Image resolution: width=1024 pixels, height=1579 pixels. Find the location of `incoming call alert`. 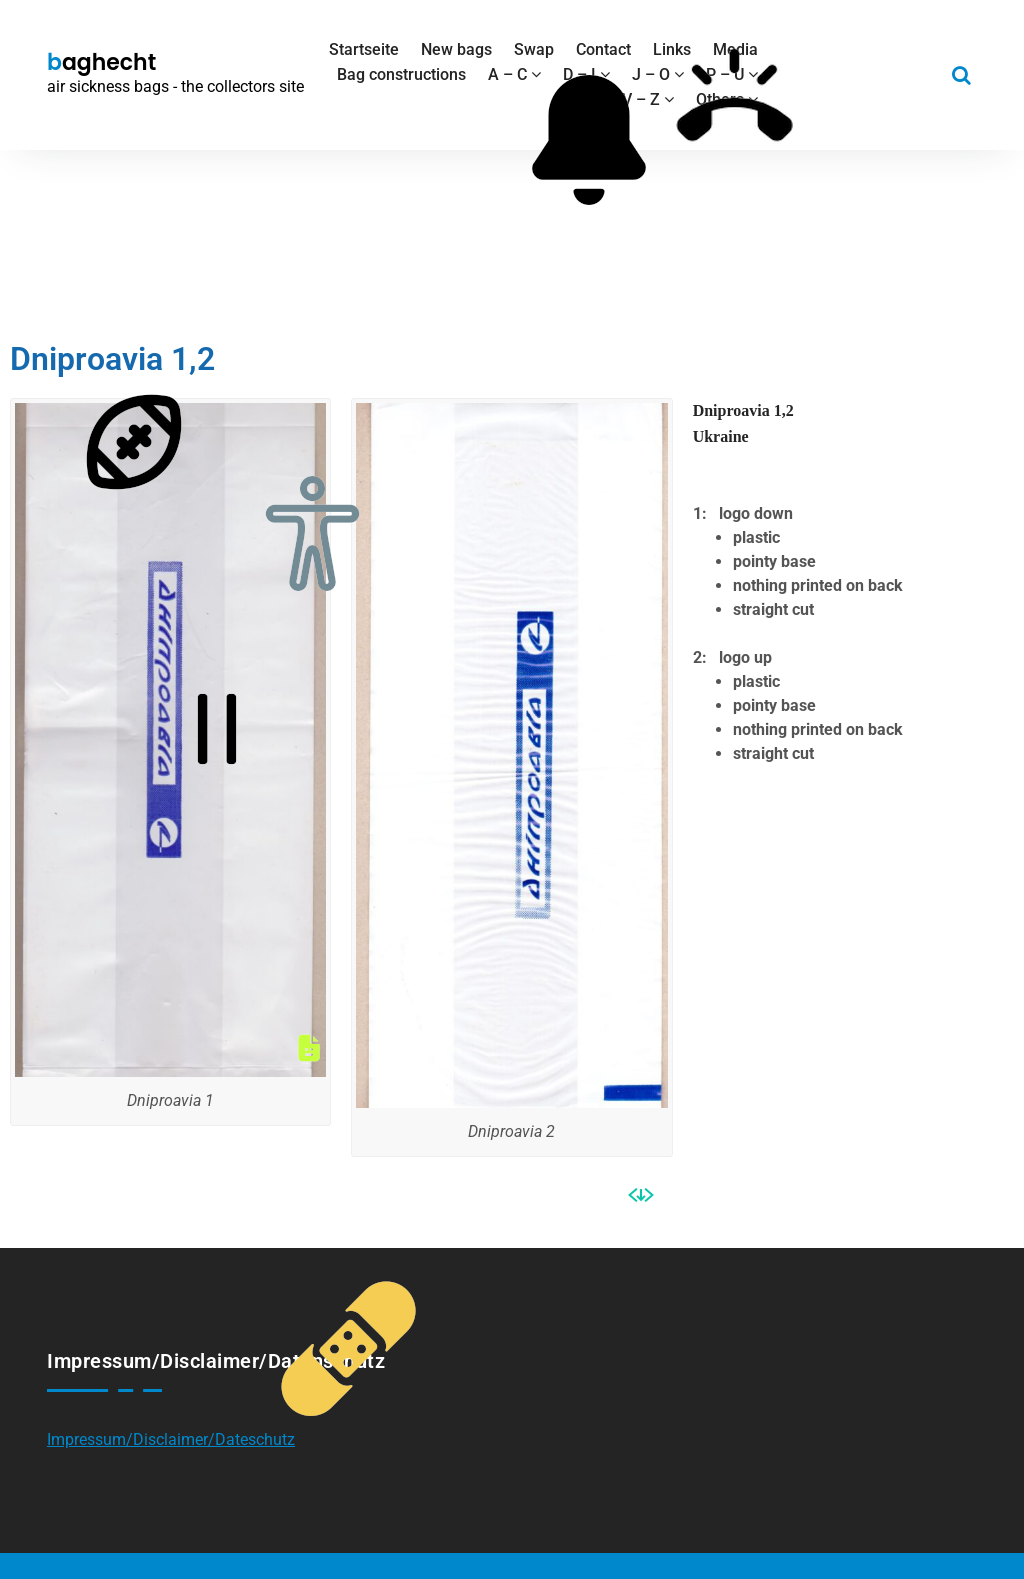

incoming call alert is located at coordinates (734, 97).